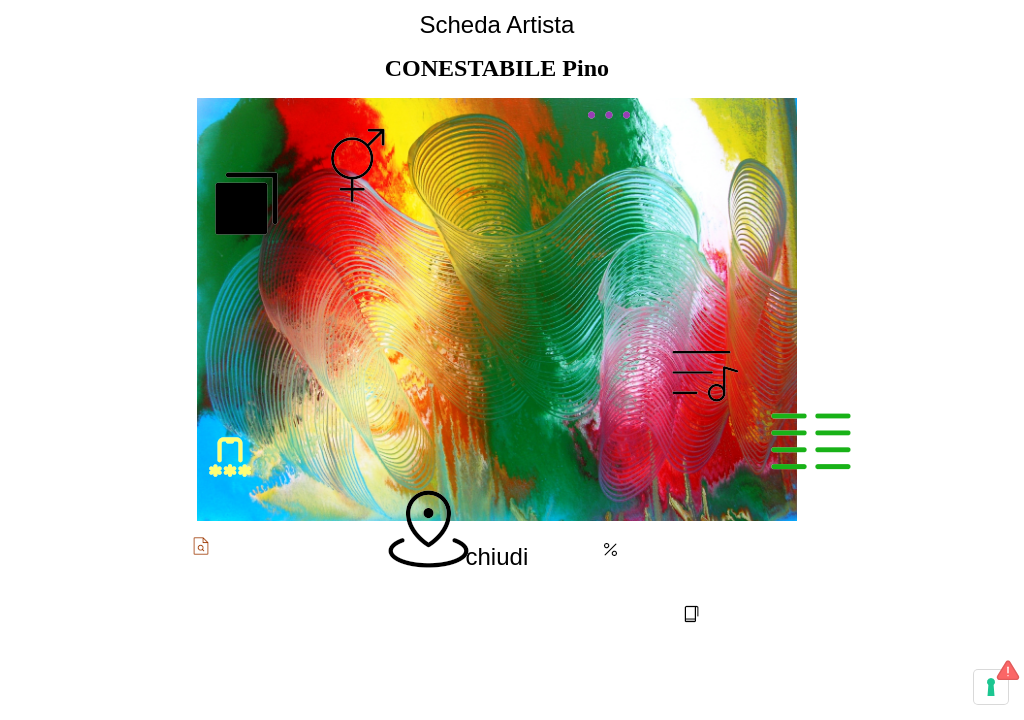 The width and height of the screenshot is (1024, 720). What do you see at coordinates (201, 546) in the screenshot?
I see `search within a document` at bounding box center [201, 546].